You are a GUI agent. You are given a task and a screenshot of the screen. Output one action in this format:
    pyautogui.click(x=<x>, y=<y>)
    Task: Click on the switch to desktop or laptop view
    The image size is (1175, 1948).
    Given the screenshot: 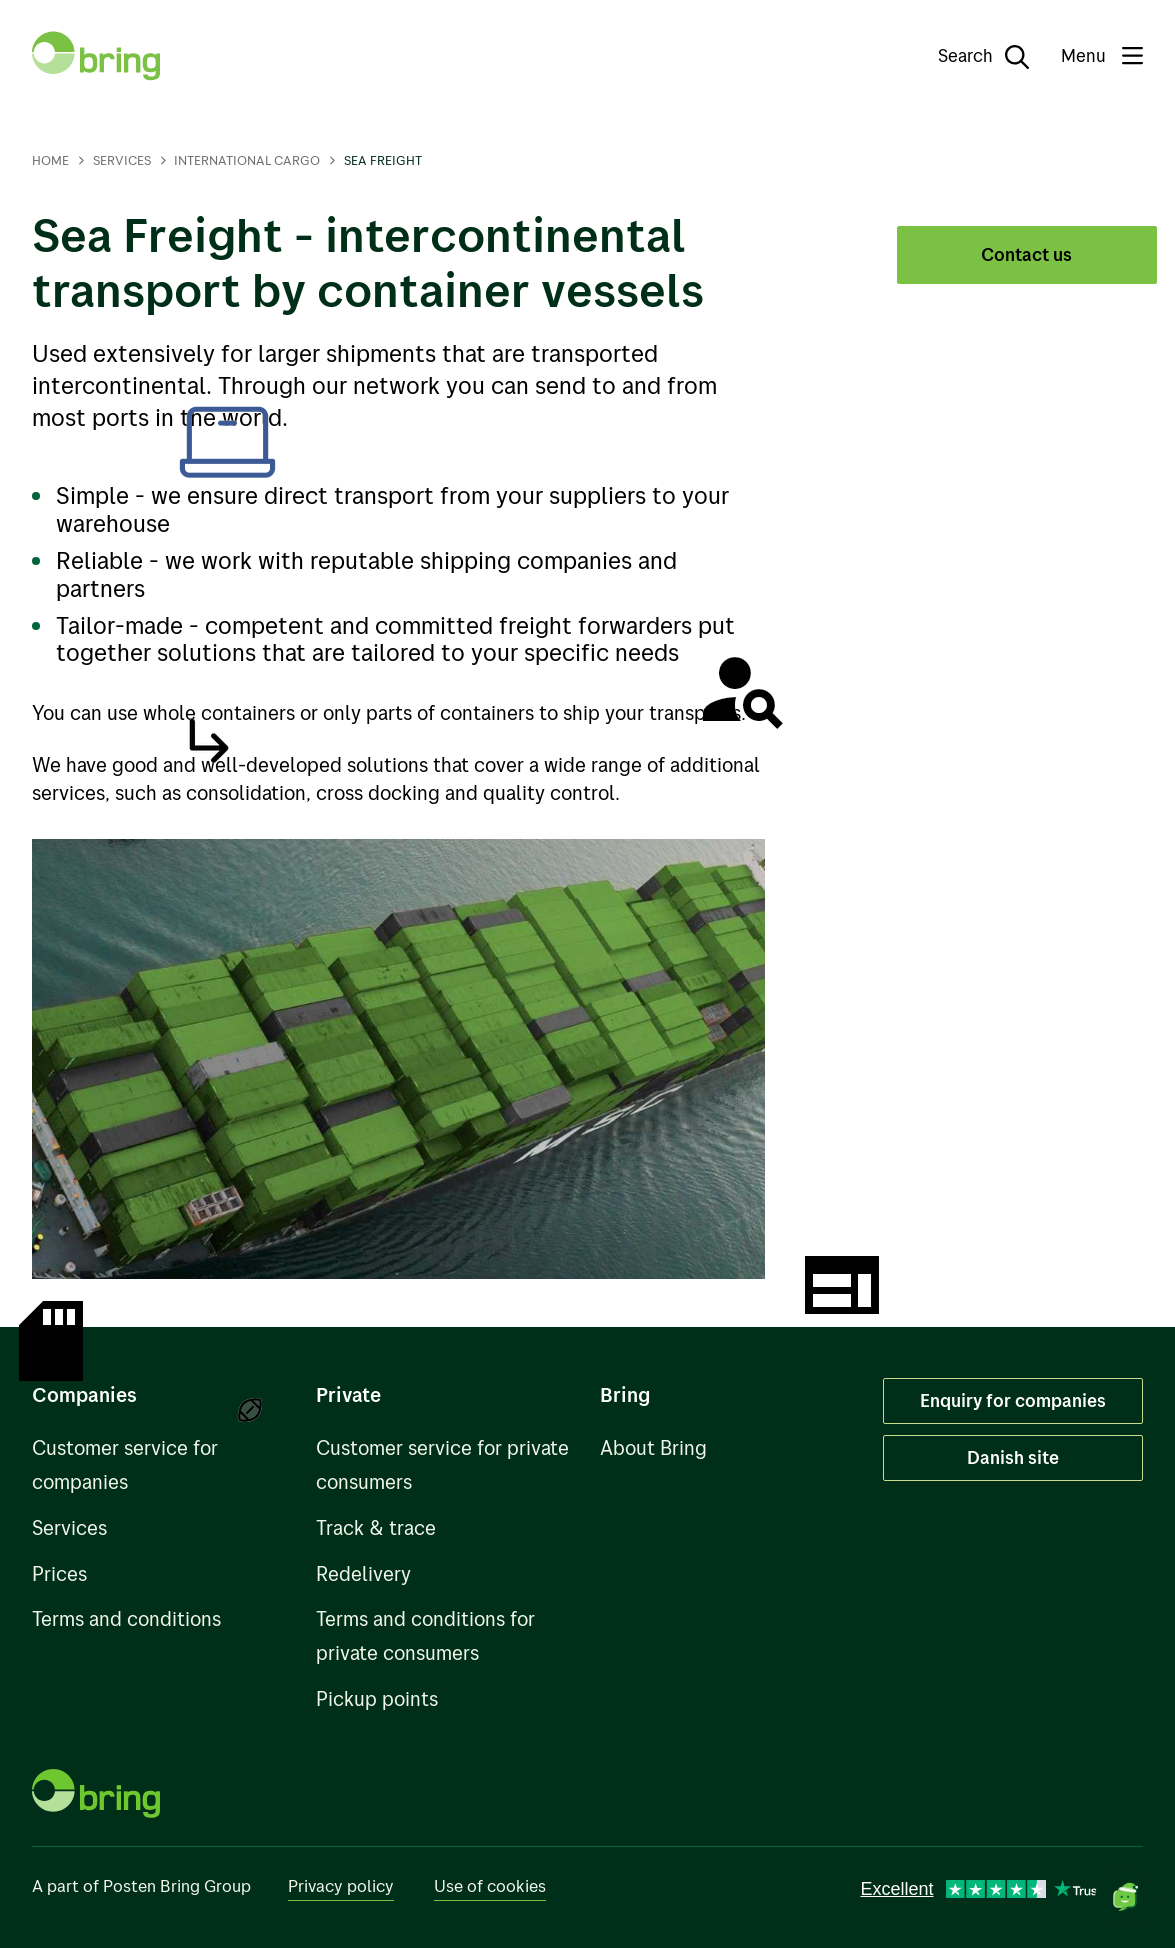 What is the action you would take?
    pyautogui.click(x=227, y=440)
    